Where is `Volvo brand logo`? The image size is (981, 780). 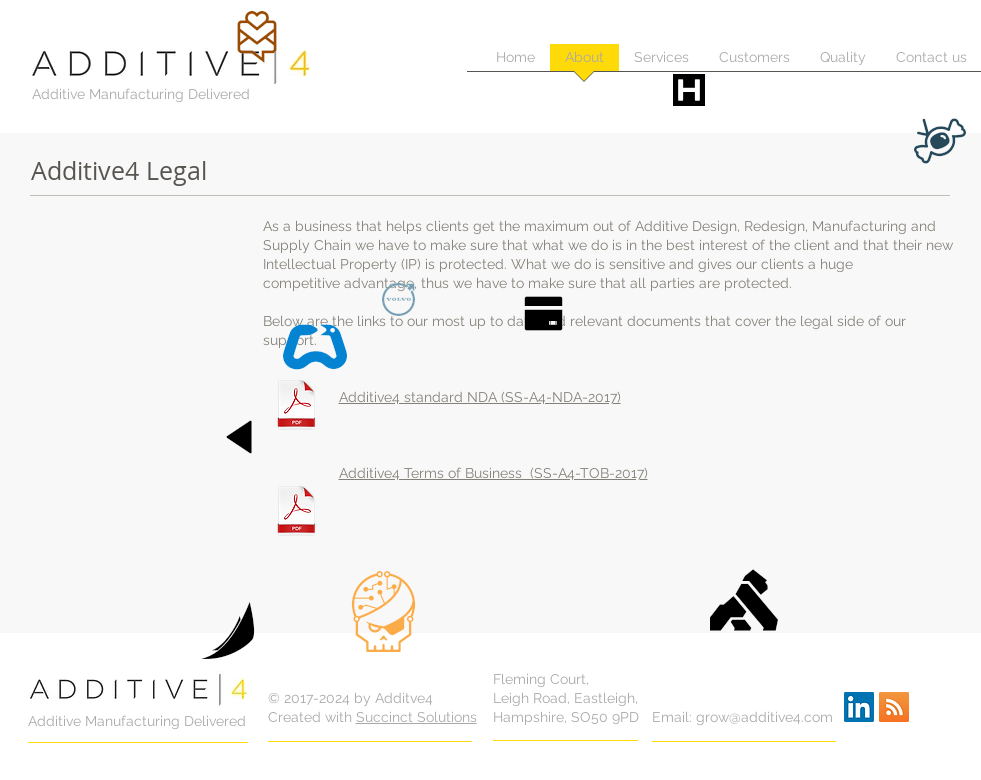 Volvo brand logo is located at coordinates (398, 299).